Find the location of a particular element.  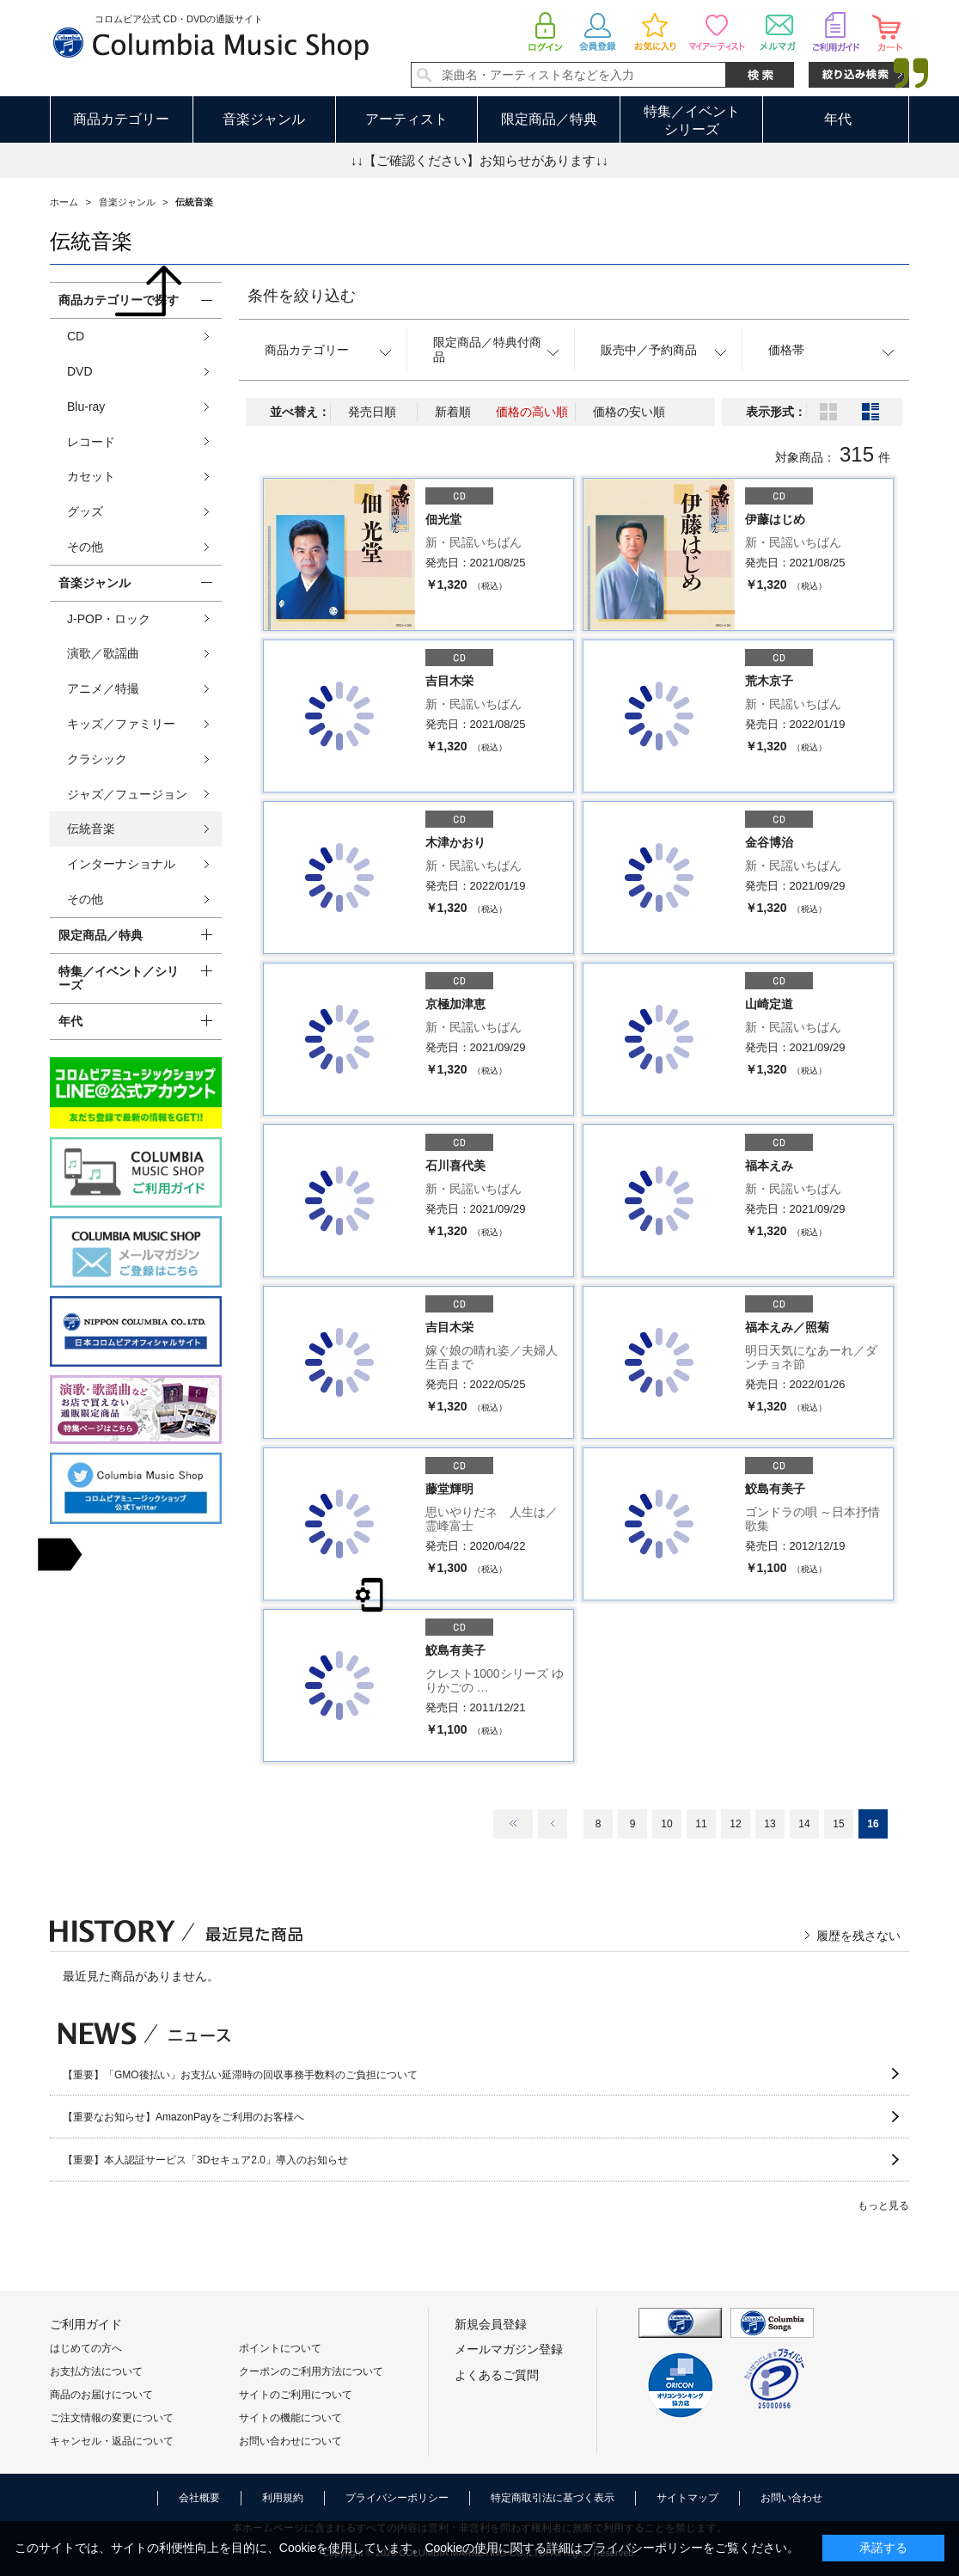

add or manage labels for organization is located at coordinates (58, 1554).